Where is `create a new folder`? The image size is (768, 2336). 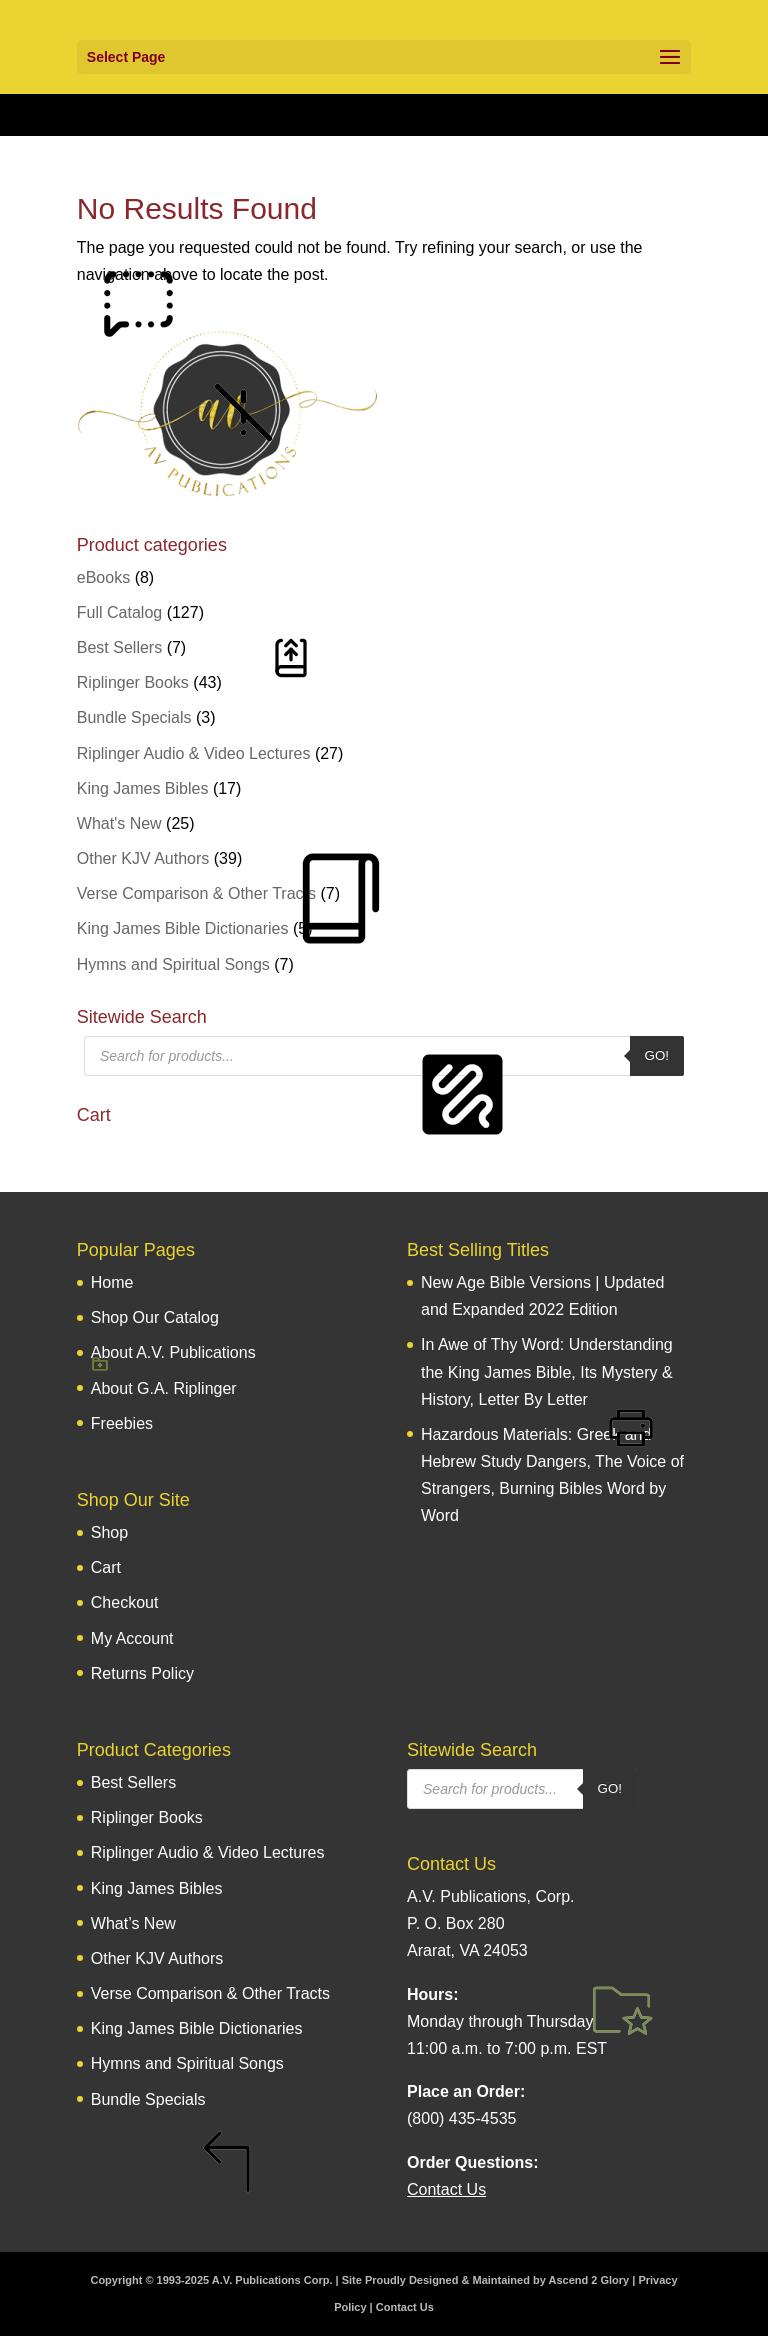
create a new folder is located at coordinates (100, 1364).